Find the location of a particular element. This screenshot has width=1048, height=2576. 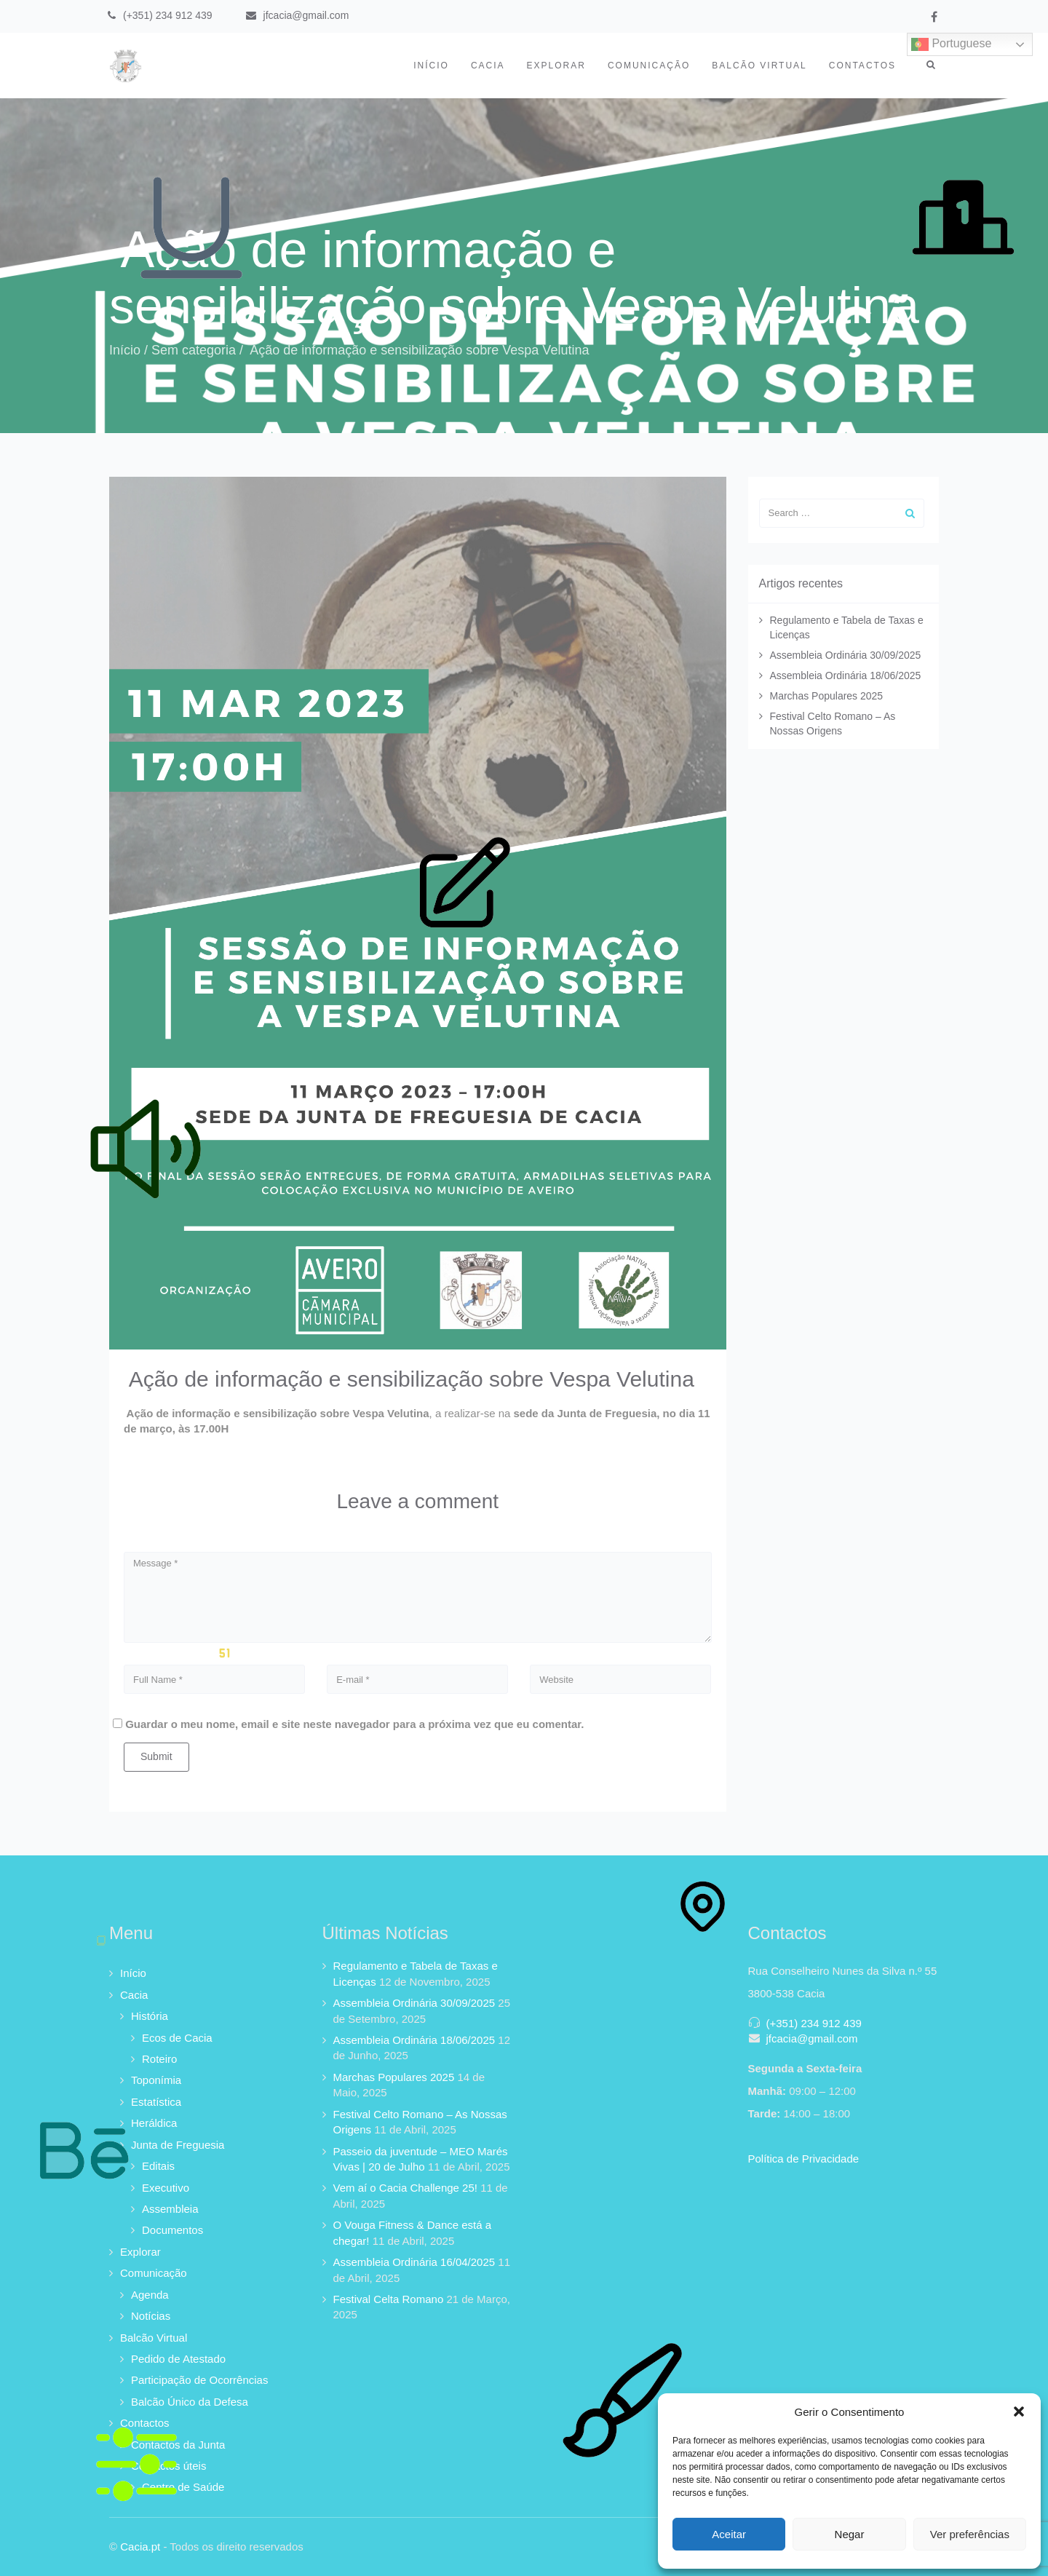

apply underline formatting to selected text is located at coordinates (191, 228).